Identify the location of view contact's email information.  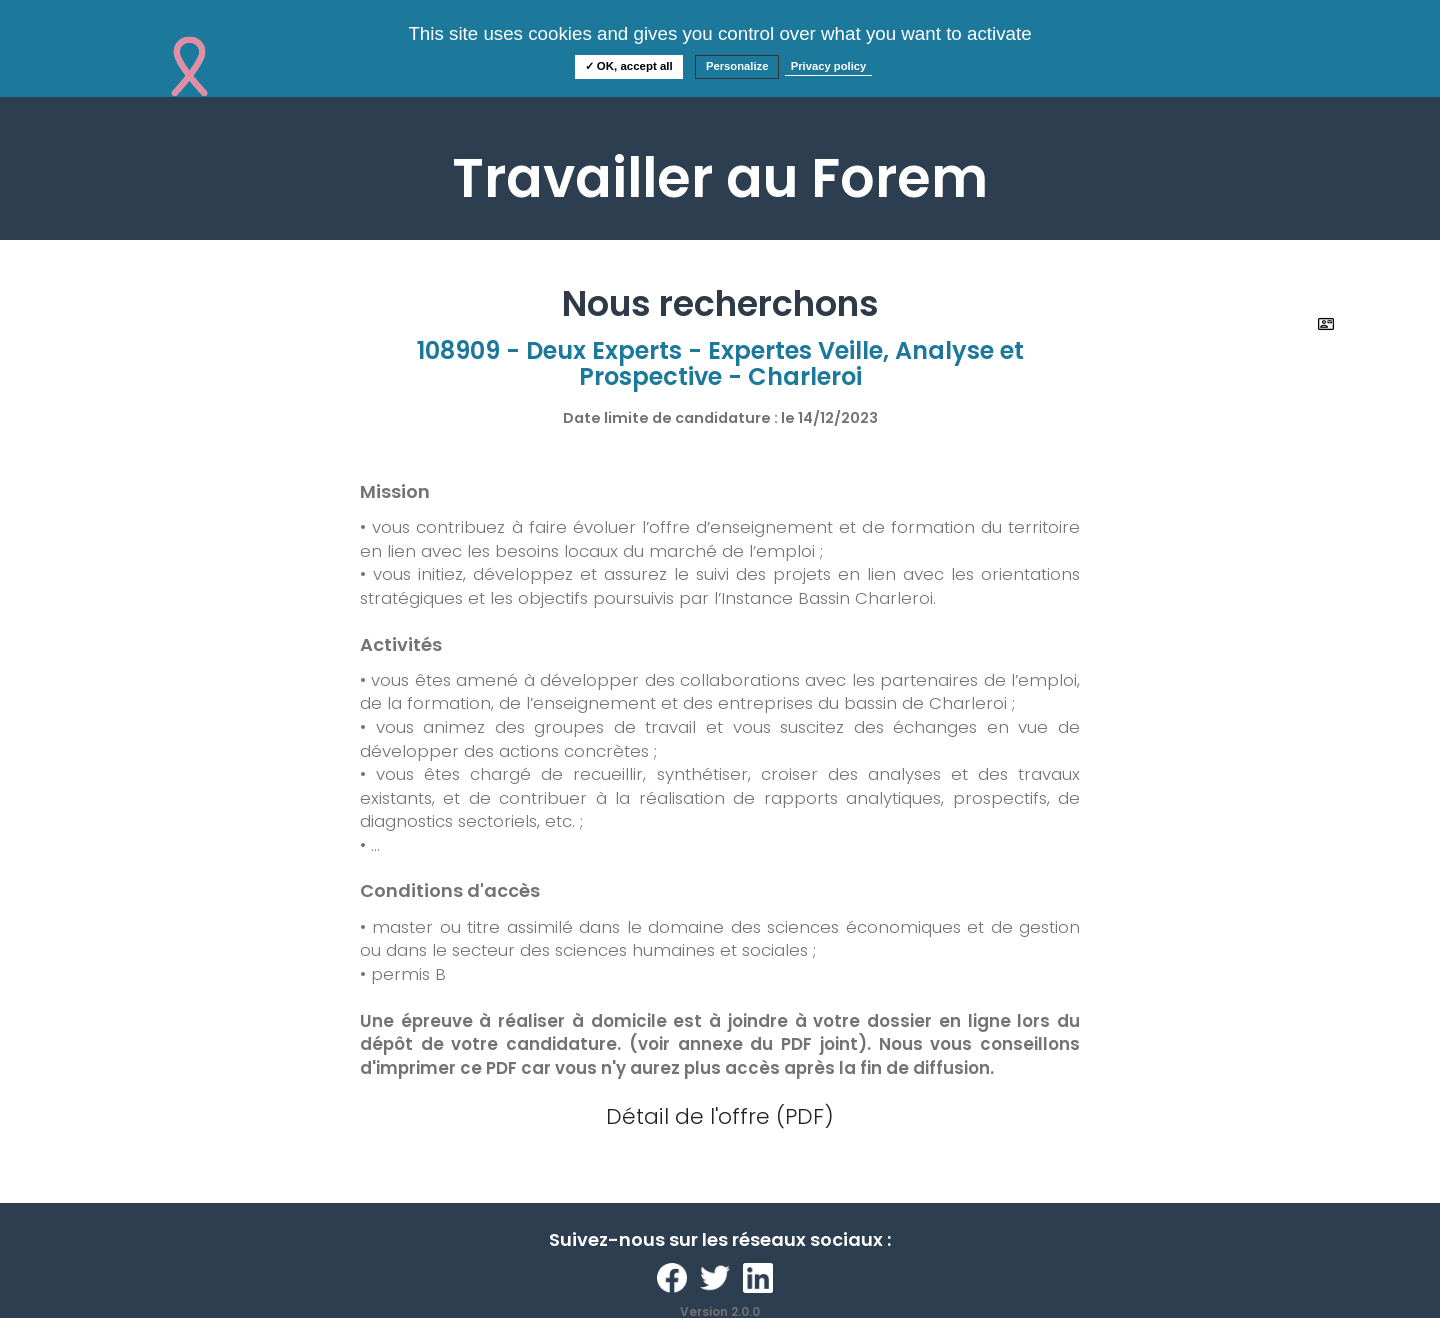
(1326, 324).